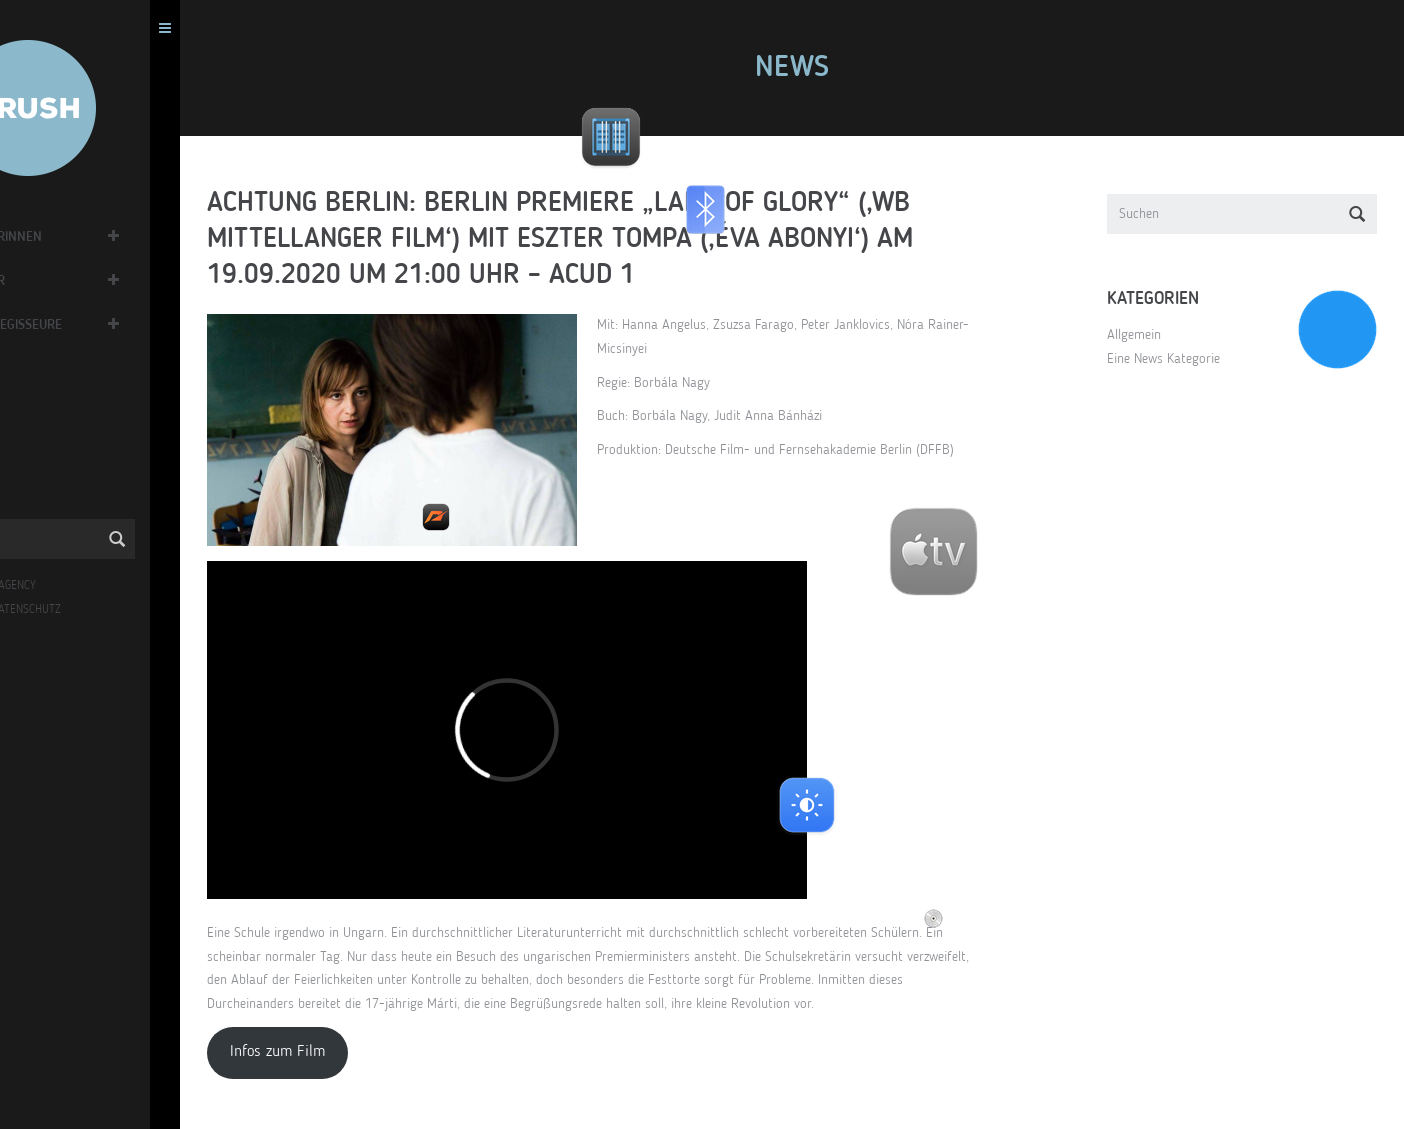  I want to click on adjust night shift or blue light settings, so click(807, 806).